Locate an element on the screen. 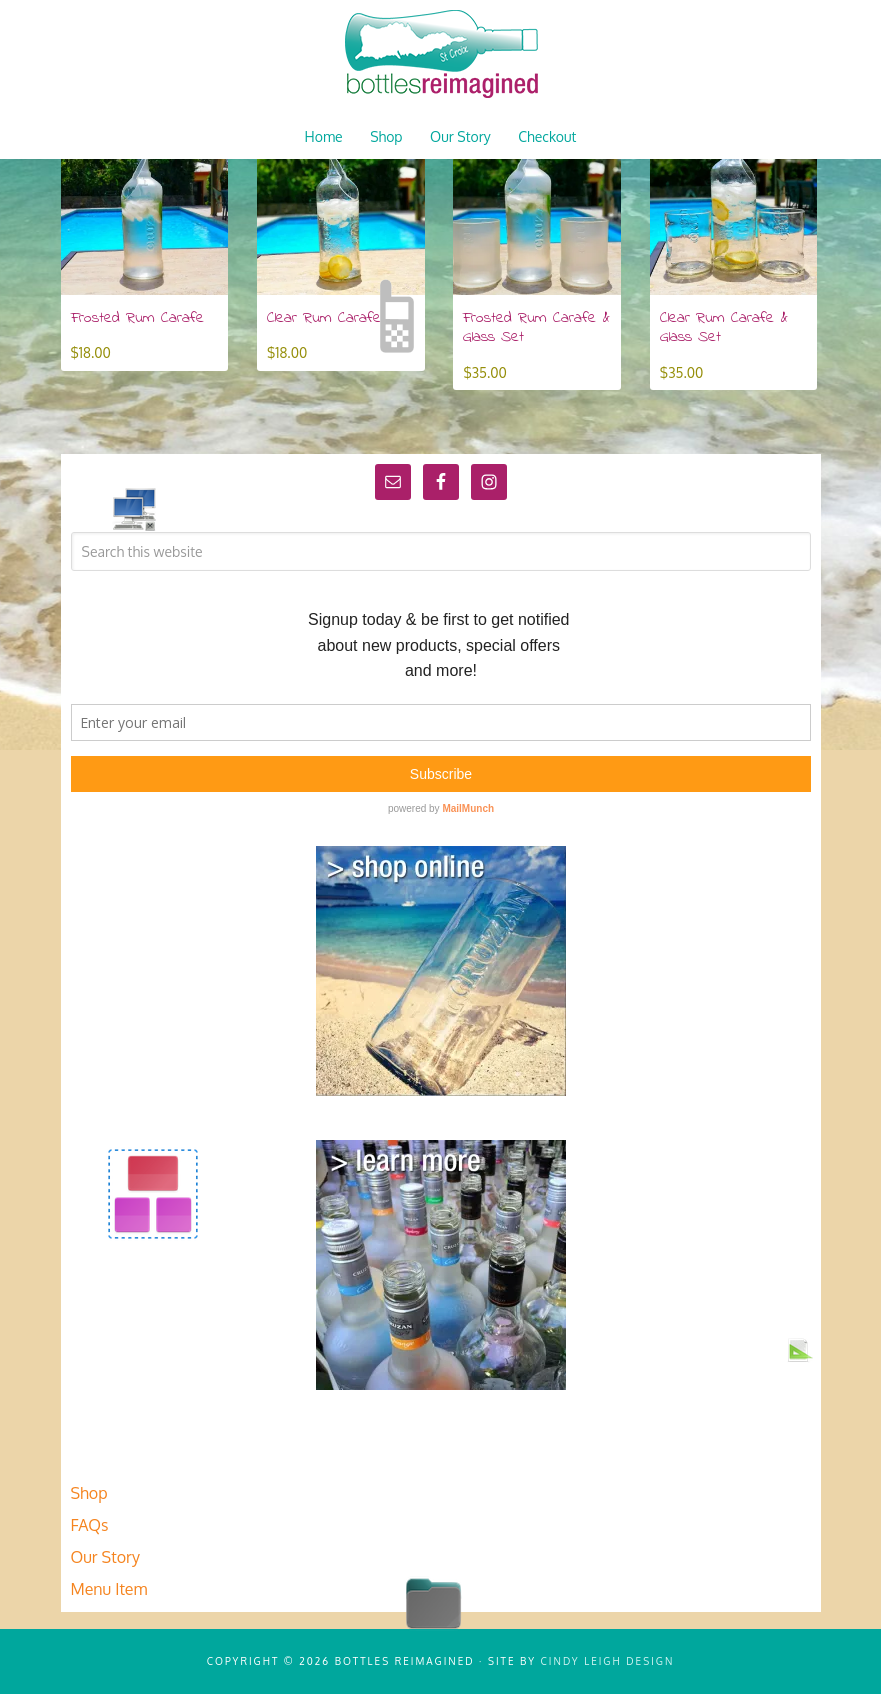  make a phone call is located at coordinates (397, 319).